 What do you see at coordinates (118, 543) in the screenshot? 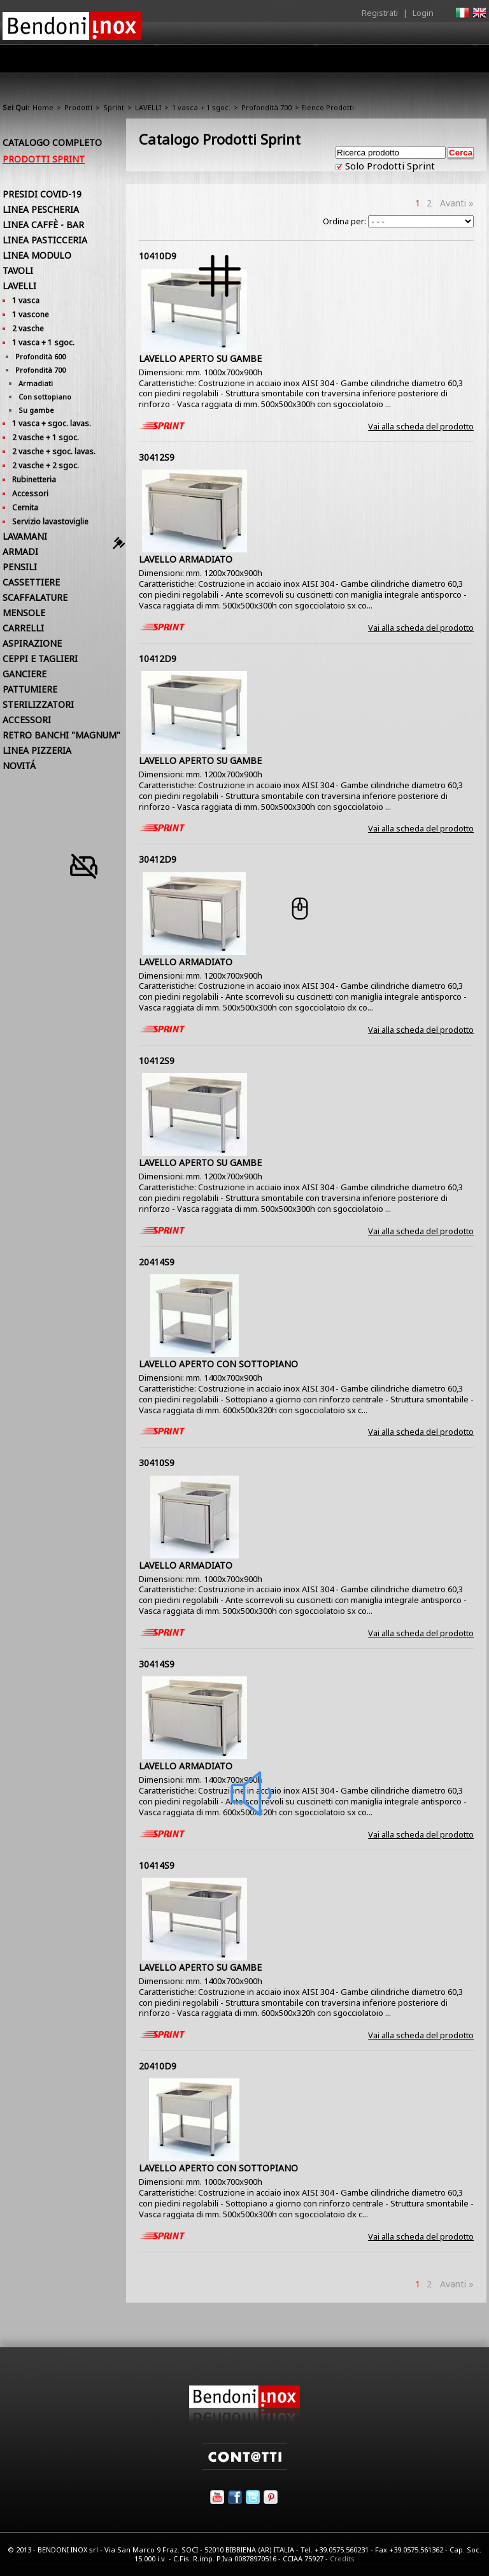
I see `access legal or terms of service settings` at bounding box center [118, 543].